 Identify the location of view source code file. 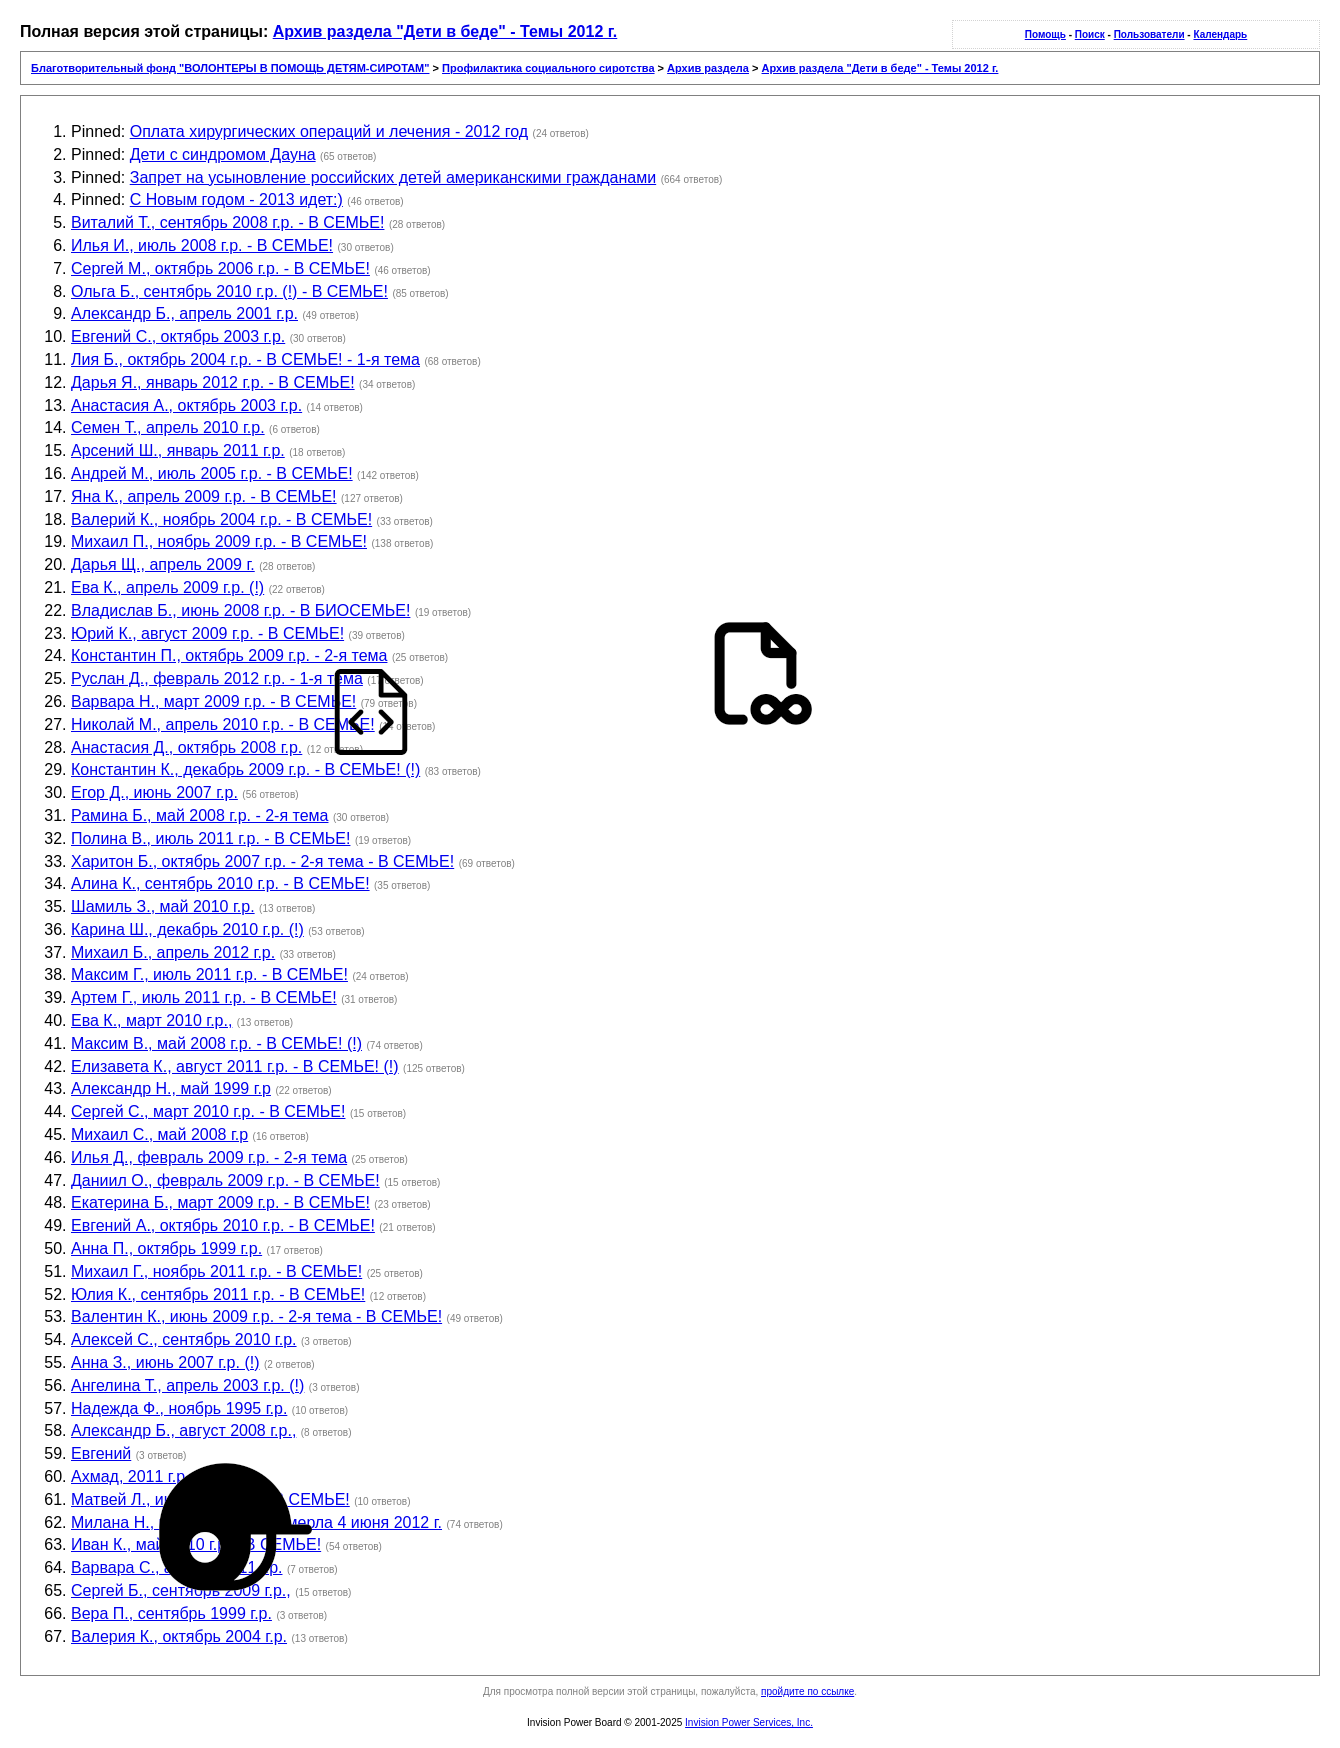
(371, 712).